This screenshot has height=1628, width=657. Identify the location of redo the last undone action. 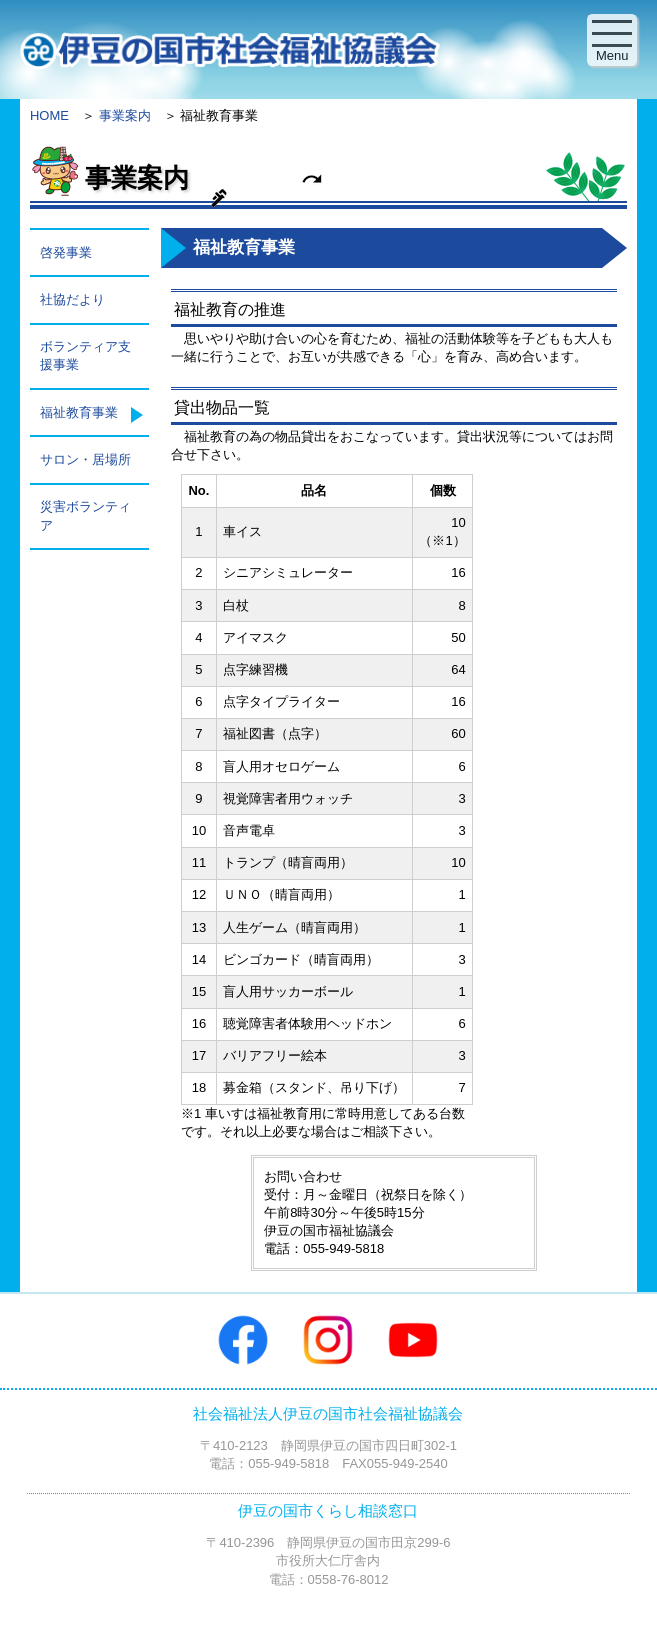
(312, 179).